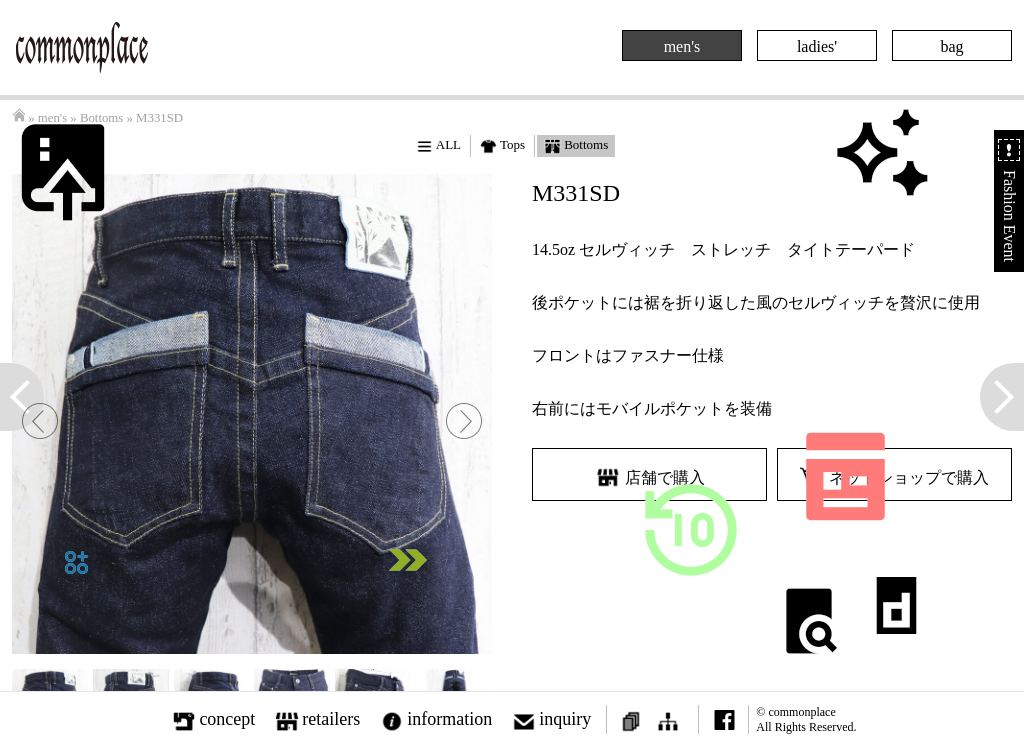 This screenshot has height=745, width=1024. What do you see at coordinates (76, 562) in the screenshot?
I see `add a new app to your collection` at bounding box center [76, 562].